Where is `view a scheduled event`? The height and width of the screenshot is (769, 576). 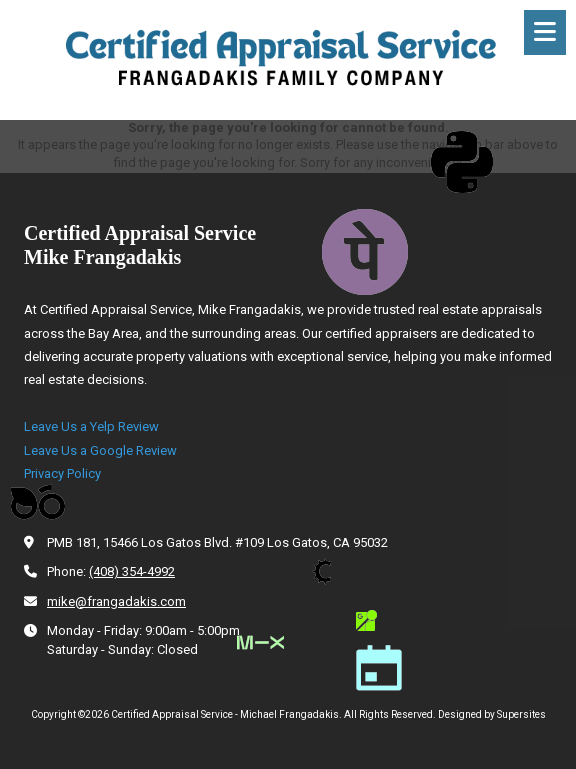 view a scheduled event is located at coordinates (379, 670).